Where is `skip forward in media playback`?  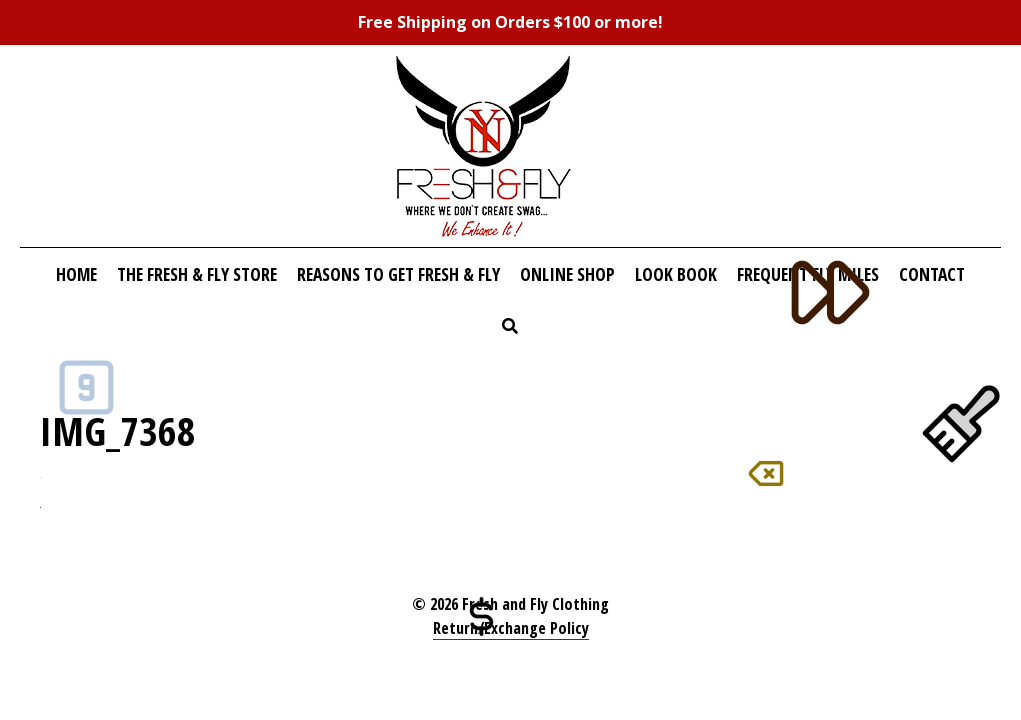 skip forward in media playback is located at coordinates (830, 292).